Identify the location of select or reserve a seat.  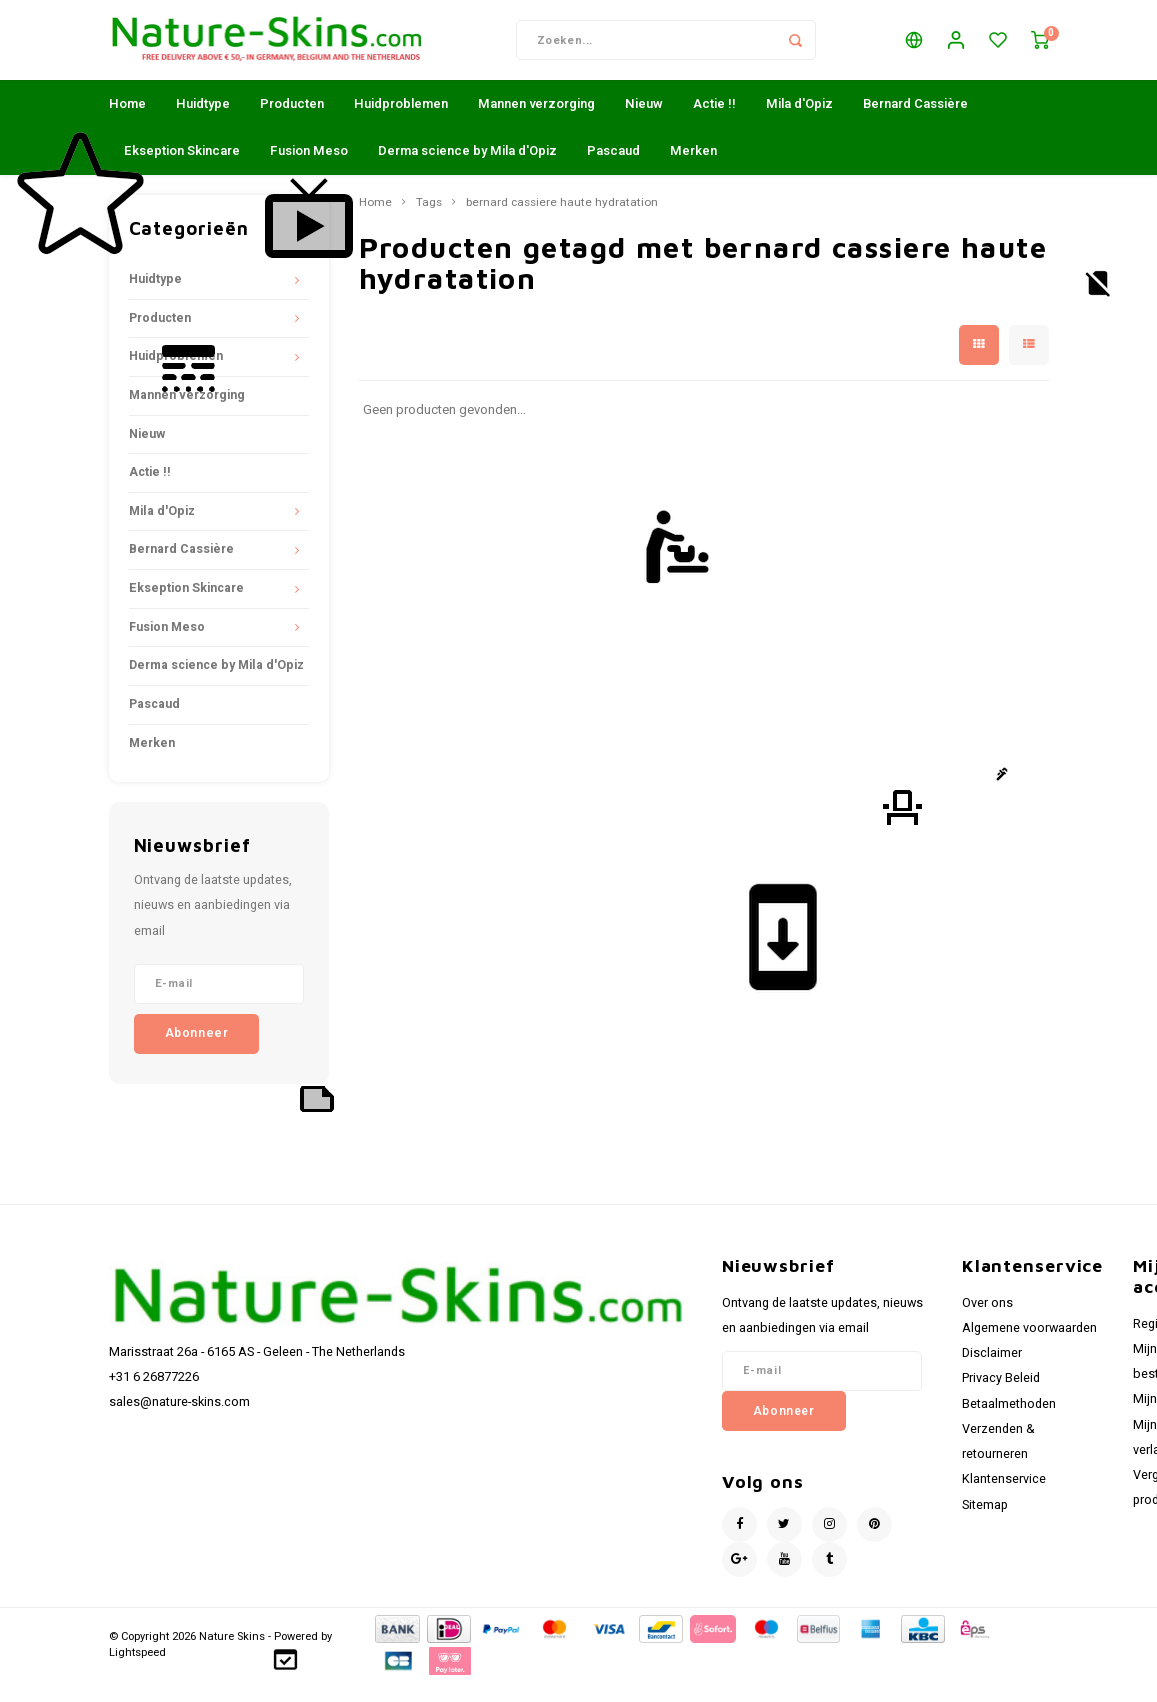
(902, 807).